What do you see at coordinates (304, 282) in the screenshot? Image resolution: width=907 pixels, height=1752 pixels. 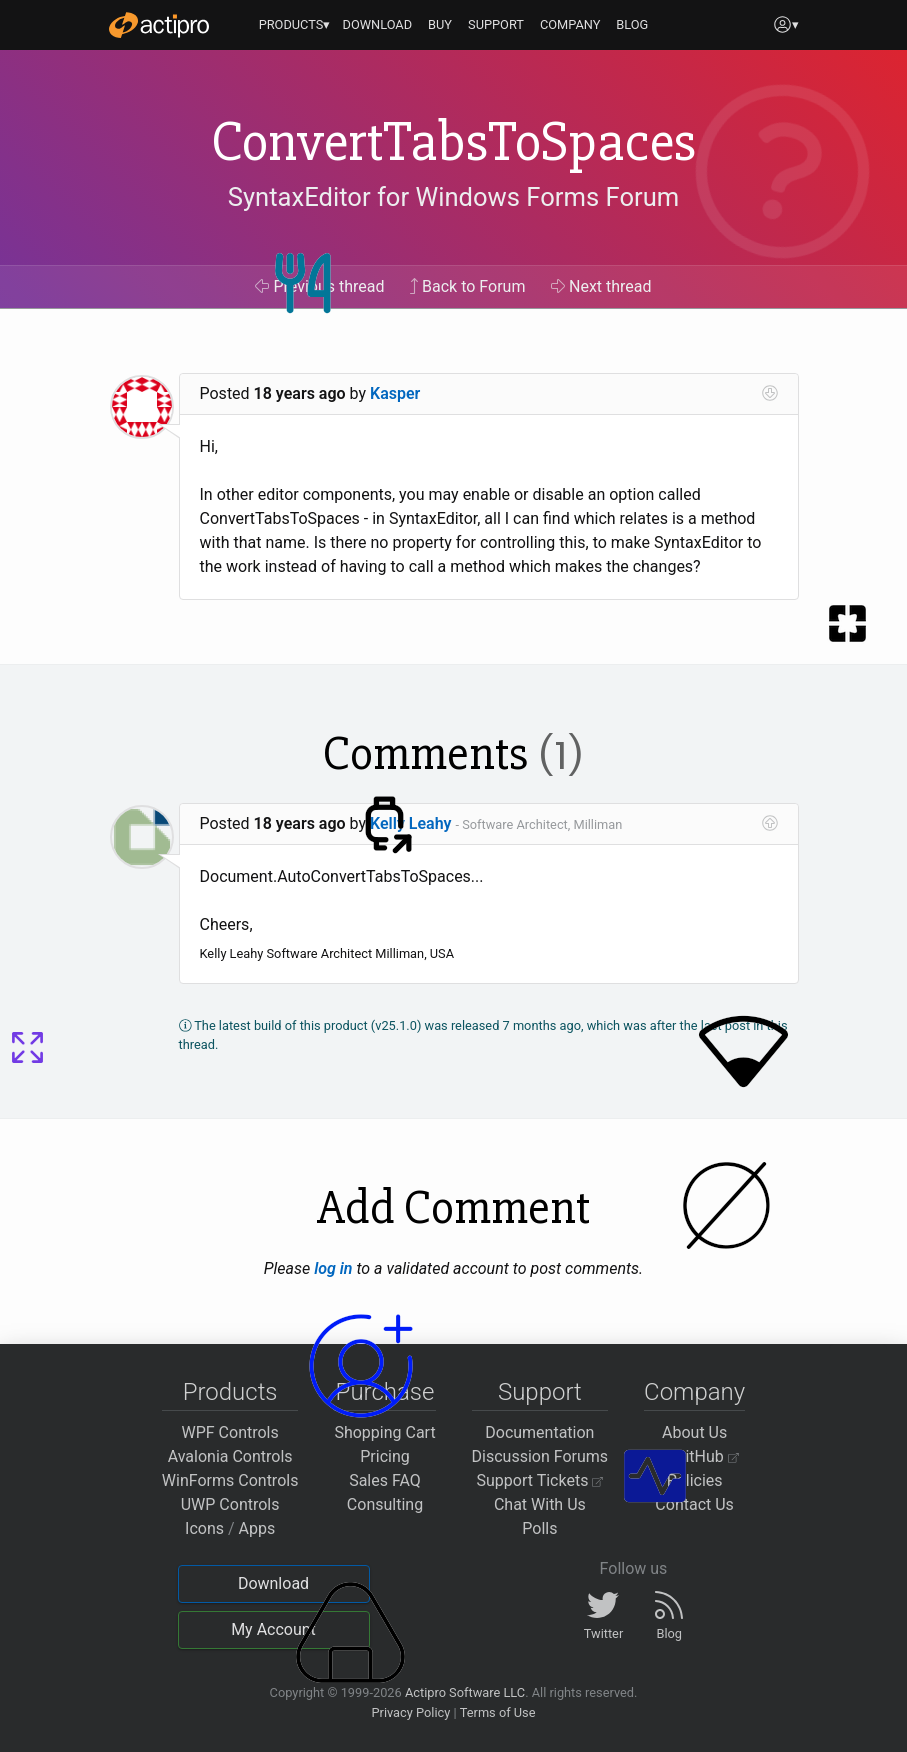 I see `access food and dining options` at bounding box center [304, 282].